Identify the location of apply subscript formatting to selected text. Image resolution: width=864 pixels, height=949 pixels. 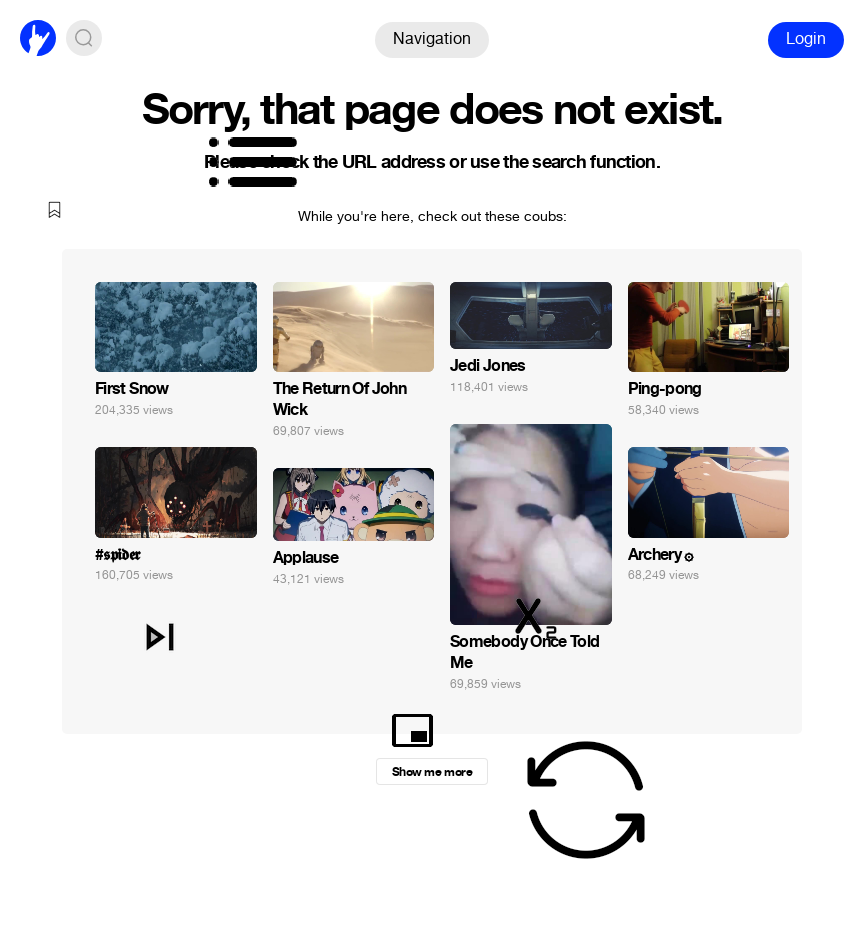
(528, 618).